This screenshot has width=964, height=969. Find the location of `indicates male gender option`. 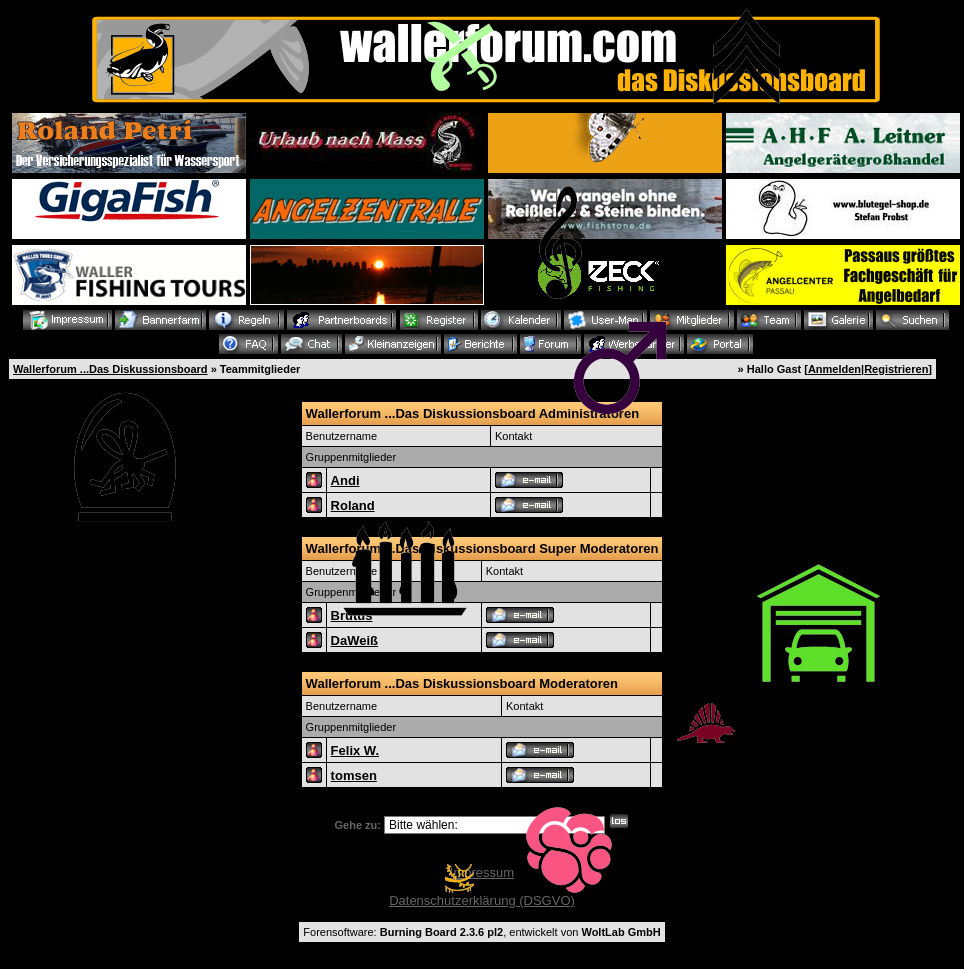

indicates male gender option is located at coordinates (620, 368).